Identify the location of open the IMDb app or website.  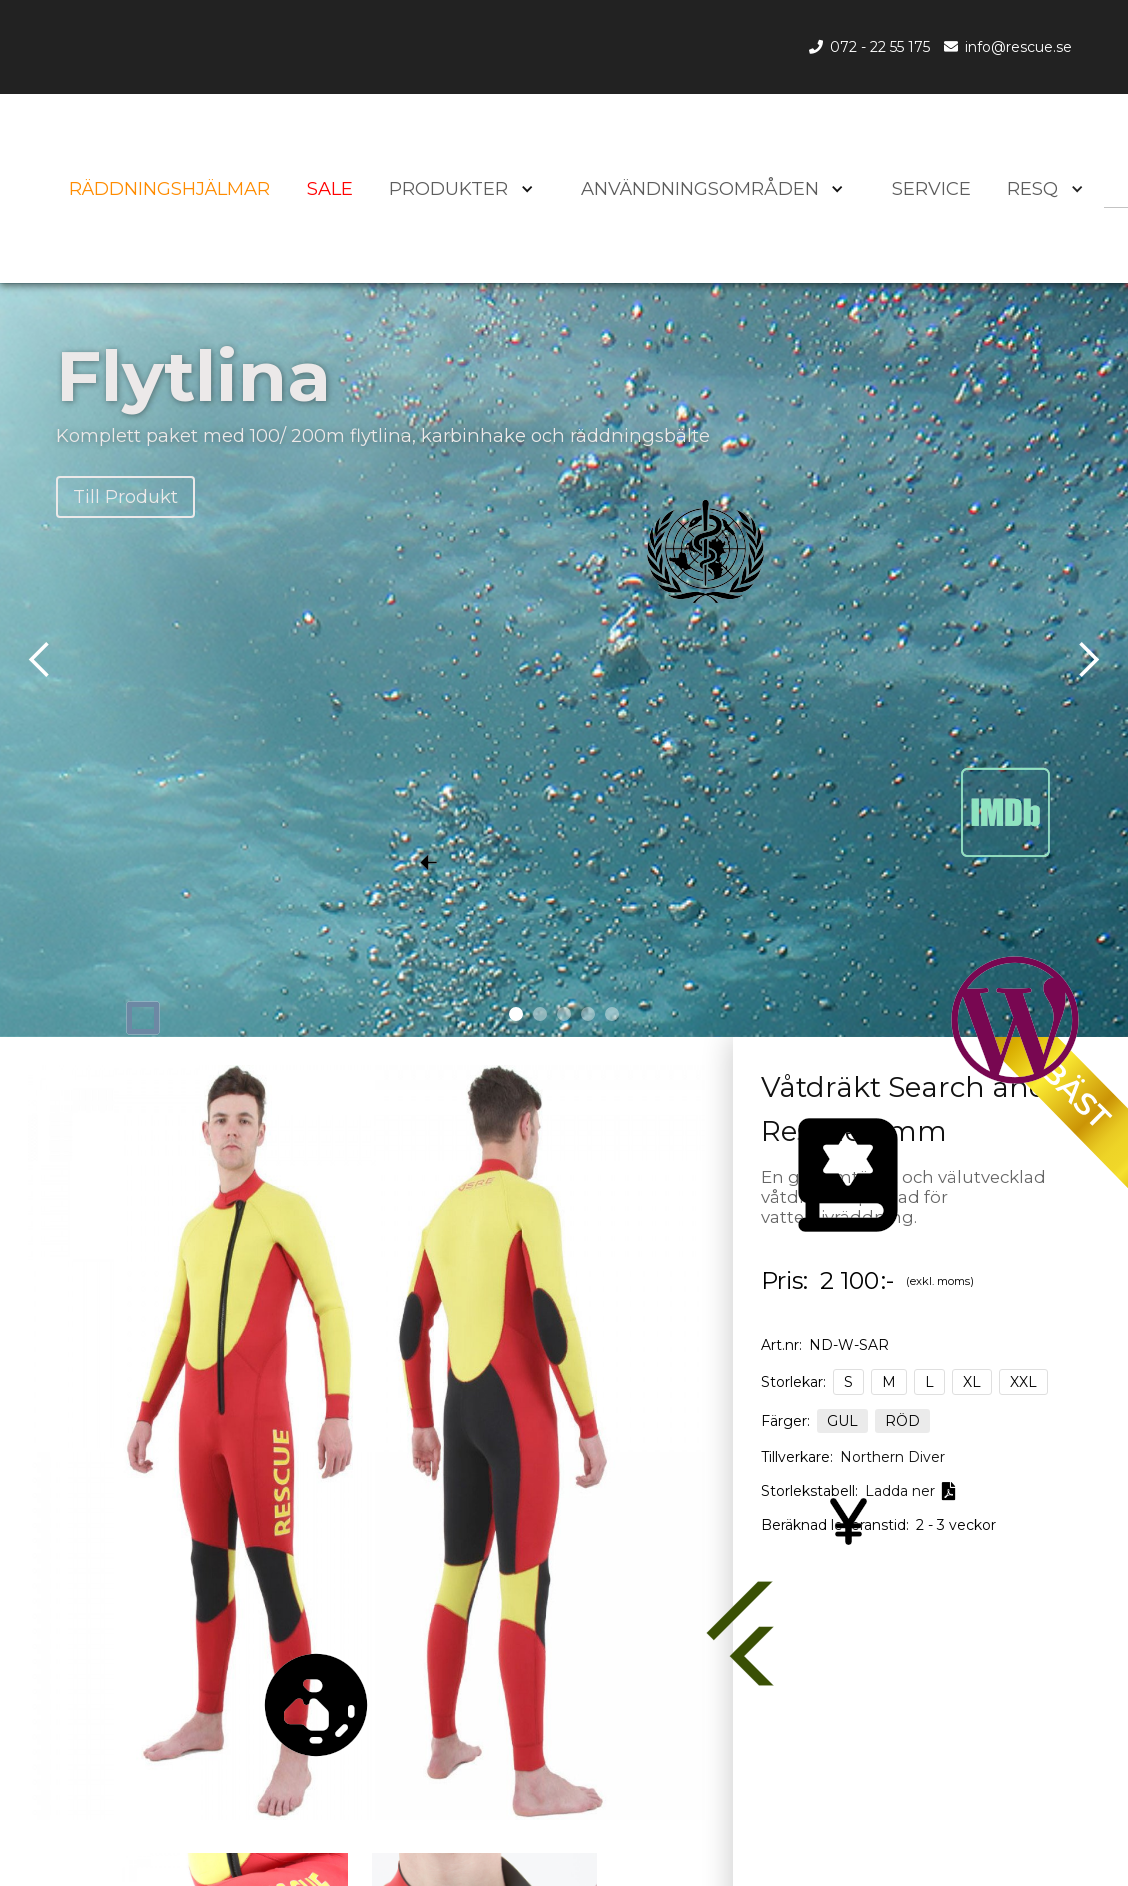
(1005, 812).